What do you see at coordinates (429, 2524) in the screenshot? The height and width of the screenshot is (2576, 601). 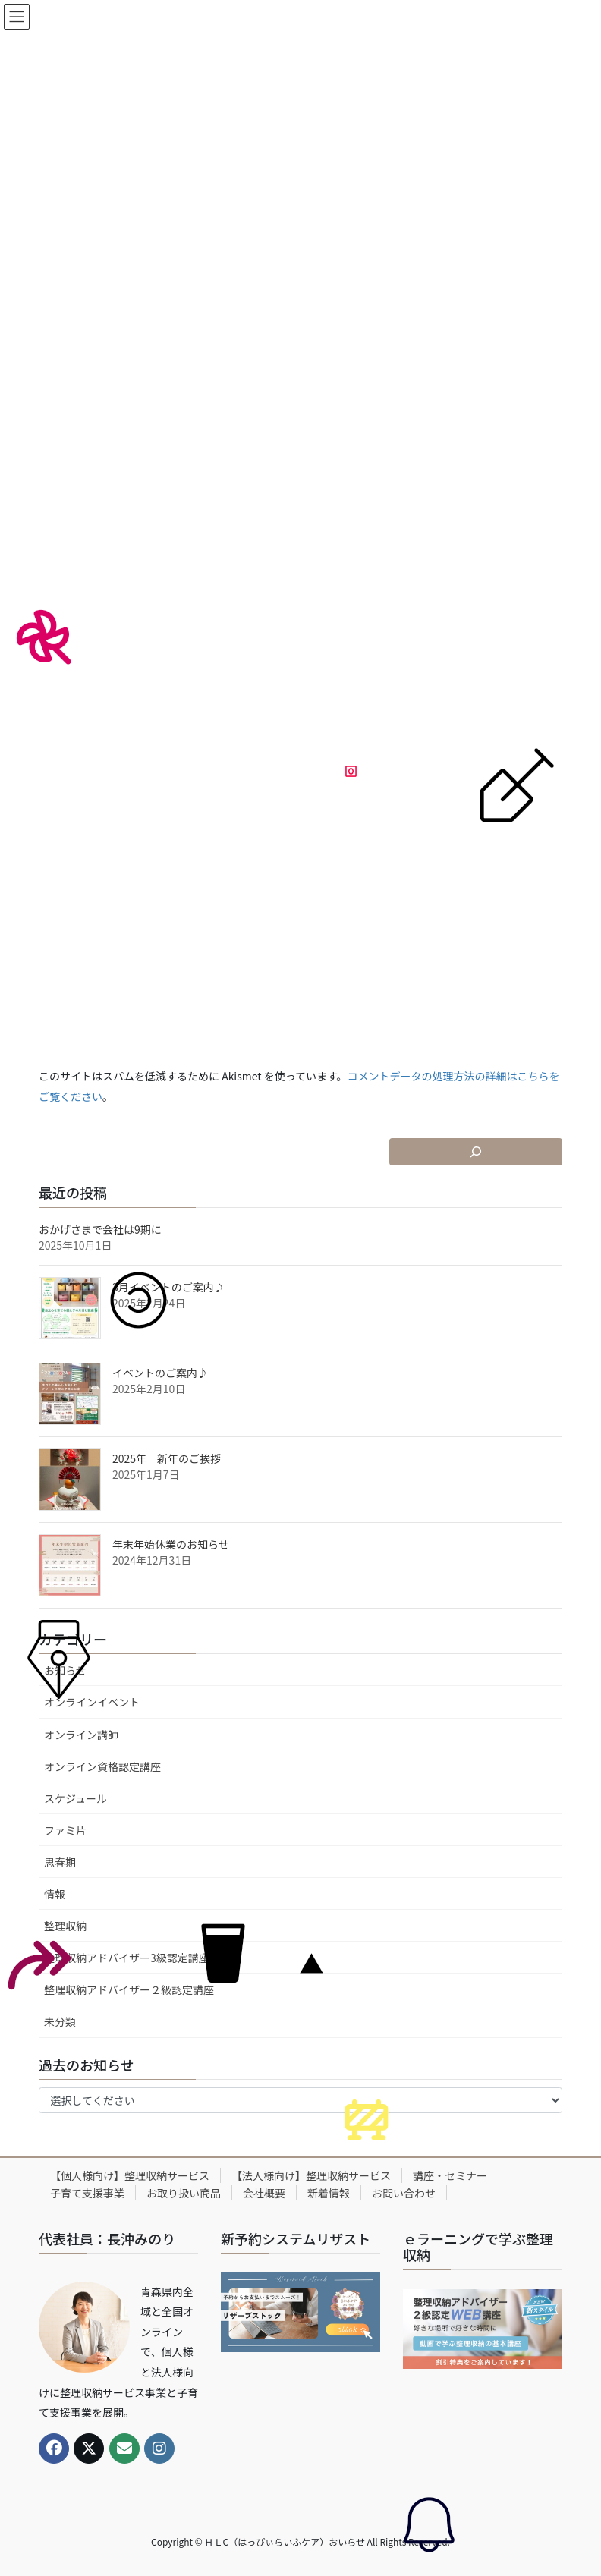 I see `view notifications` at bounding box center [429, 2524].